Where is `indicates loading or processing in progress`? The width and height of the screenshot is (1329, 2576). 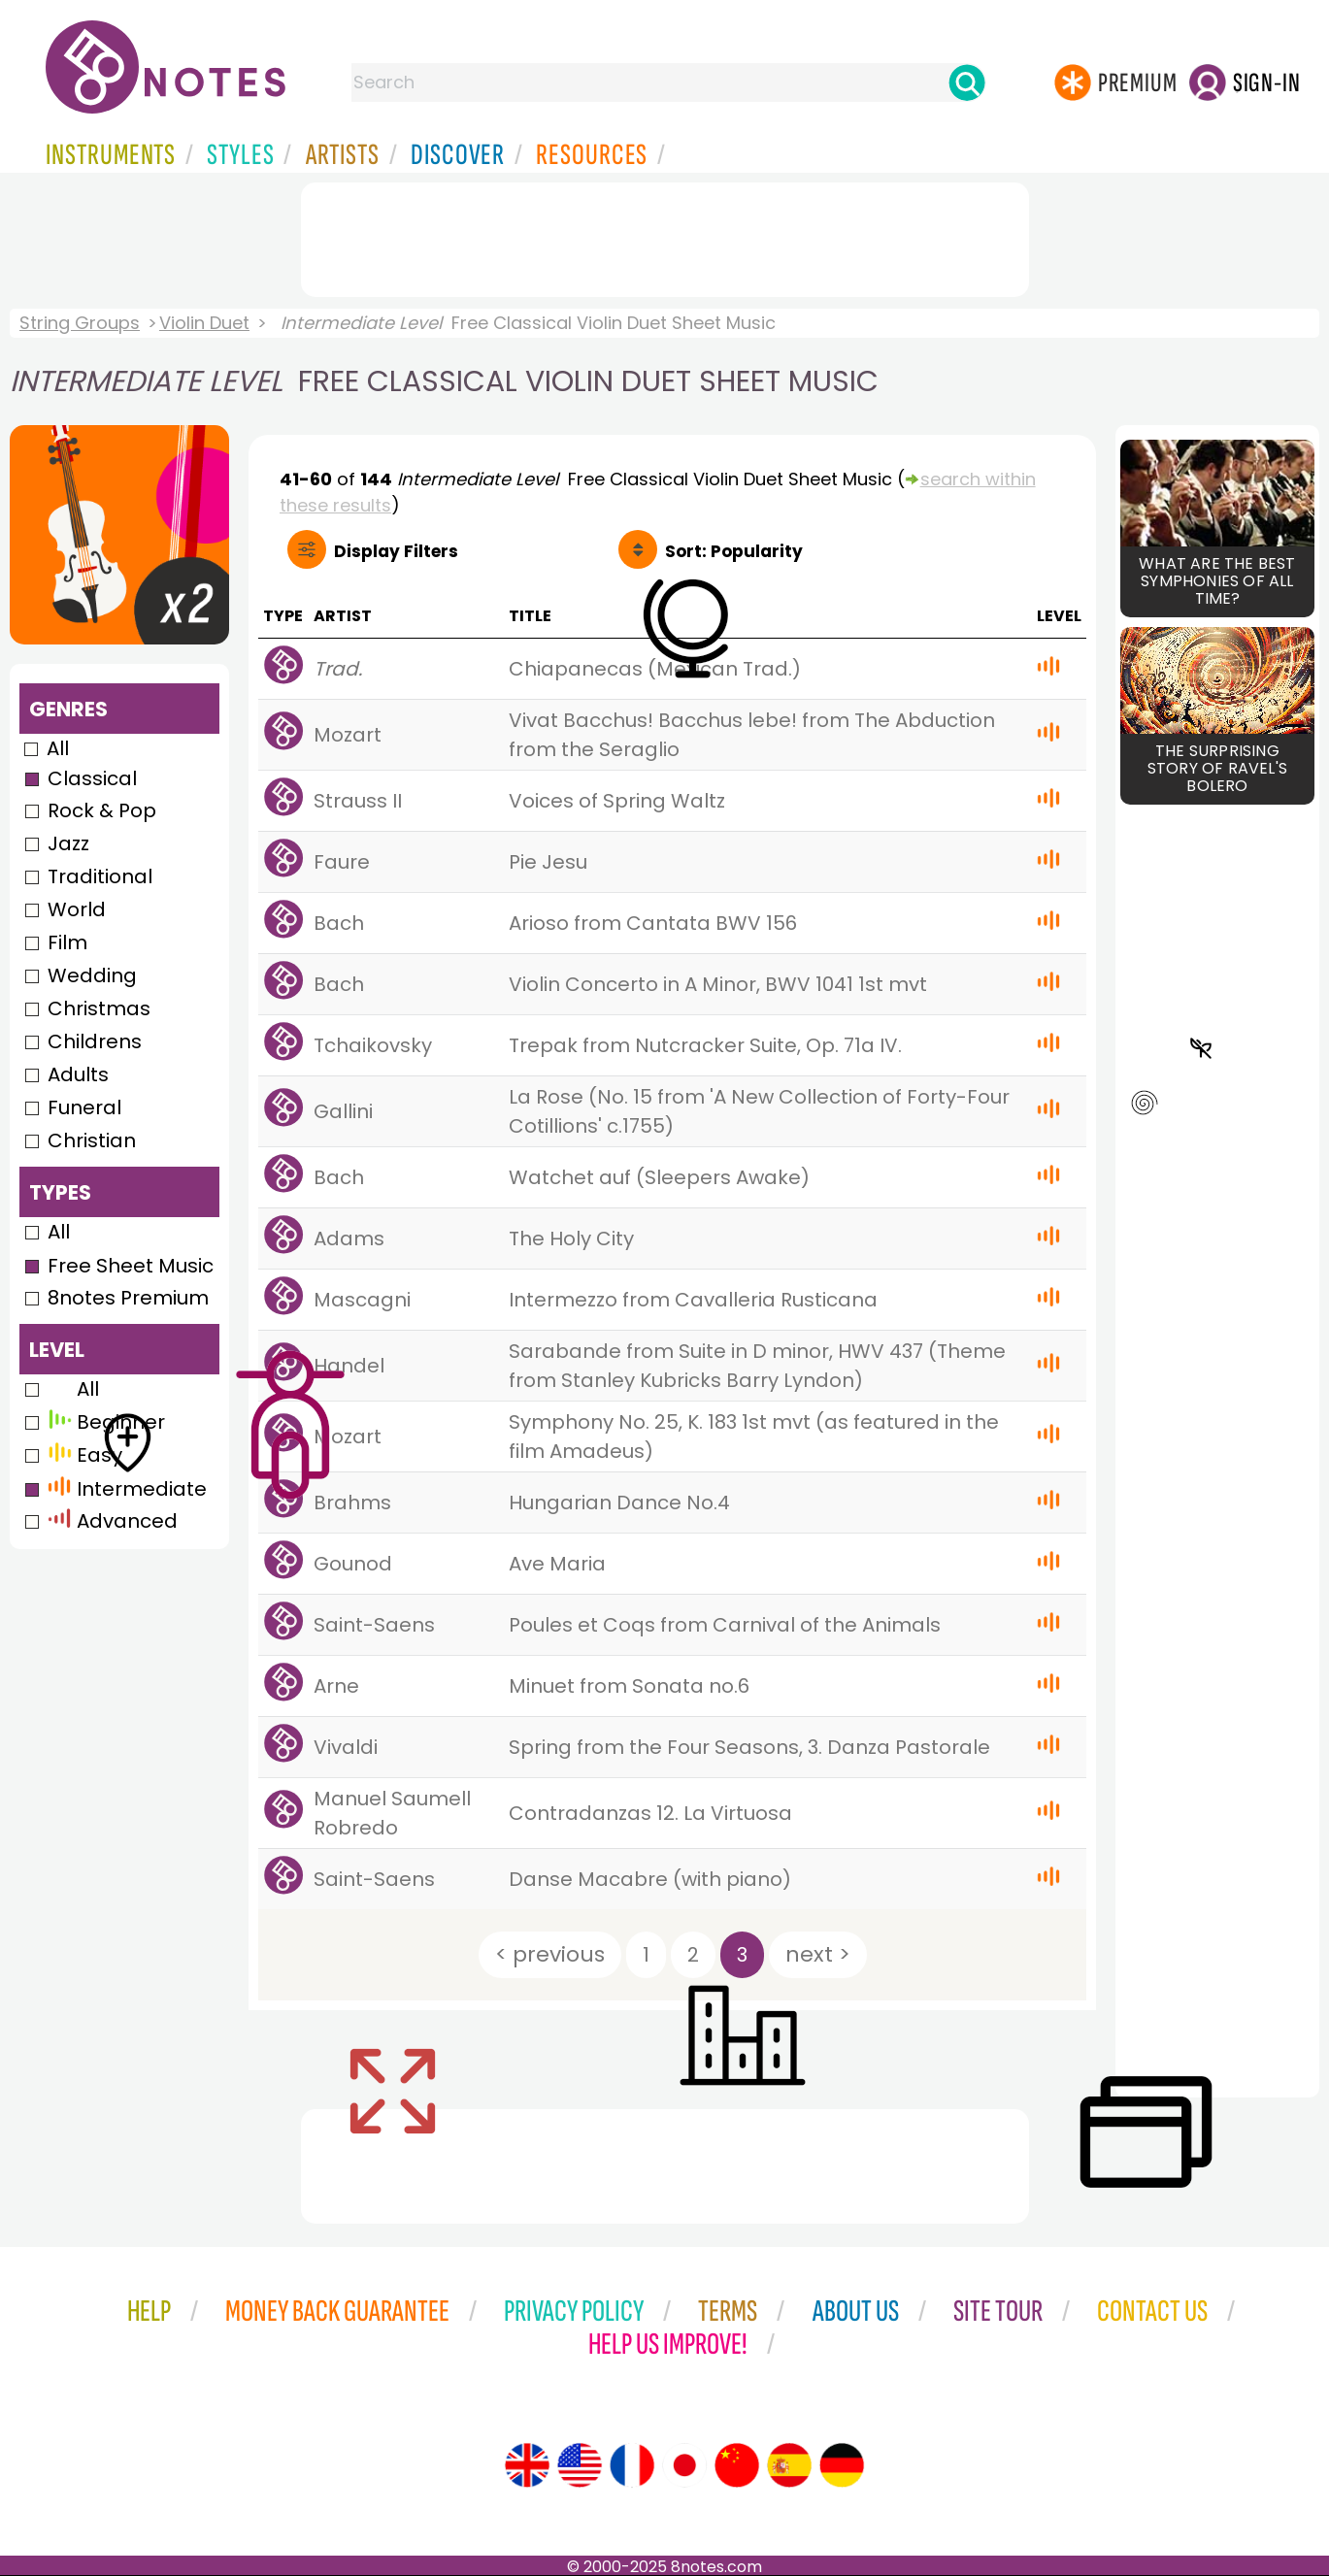 indicates loading or processing in progress is located at coordinates (1143, 1102).